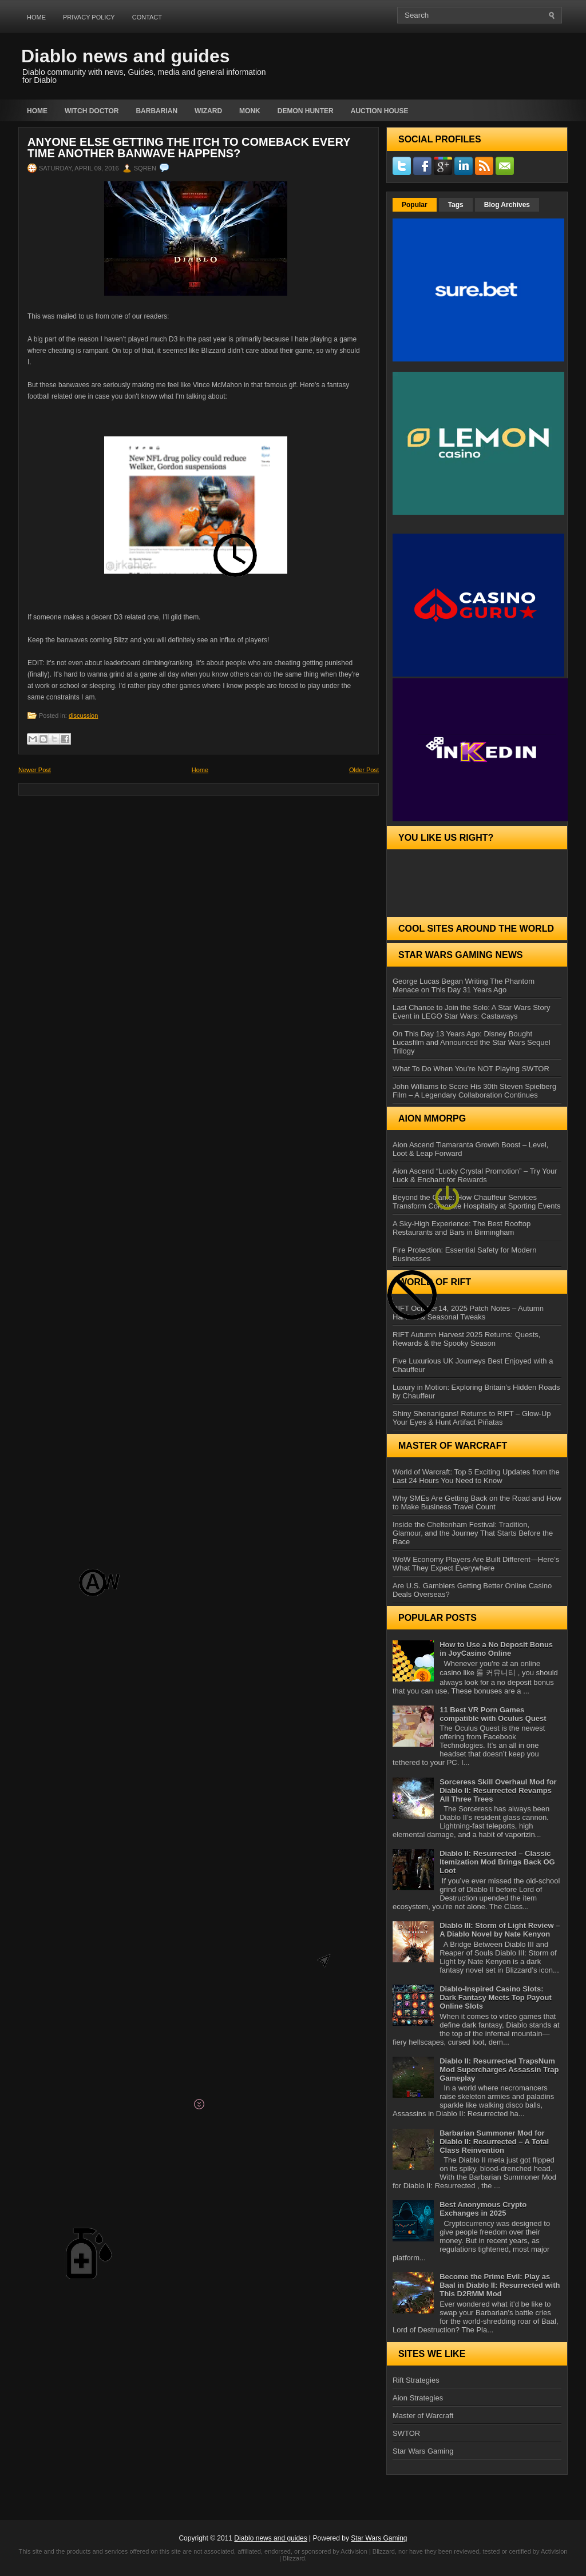  What do you see at coordinates (86, 2253) in the screenshot?
I see `access hand sanitizer station information` at bounding box center [86, 2253].